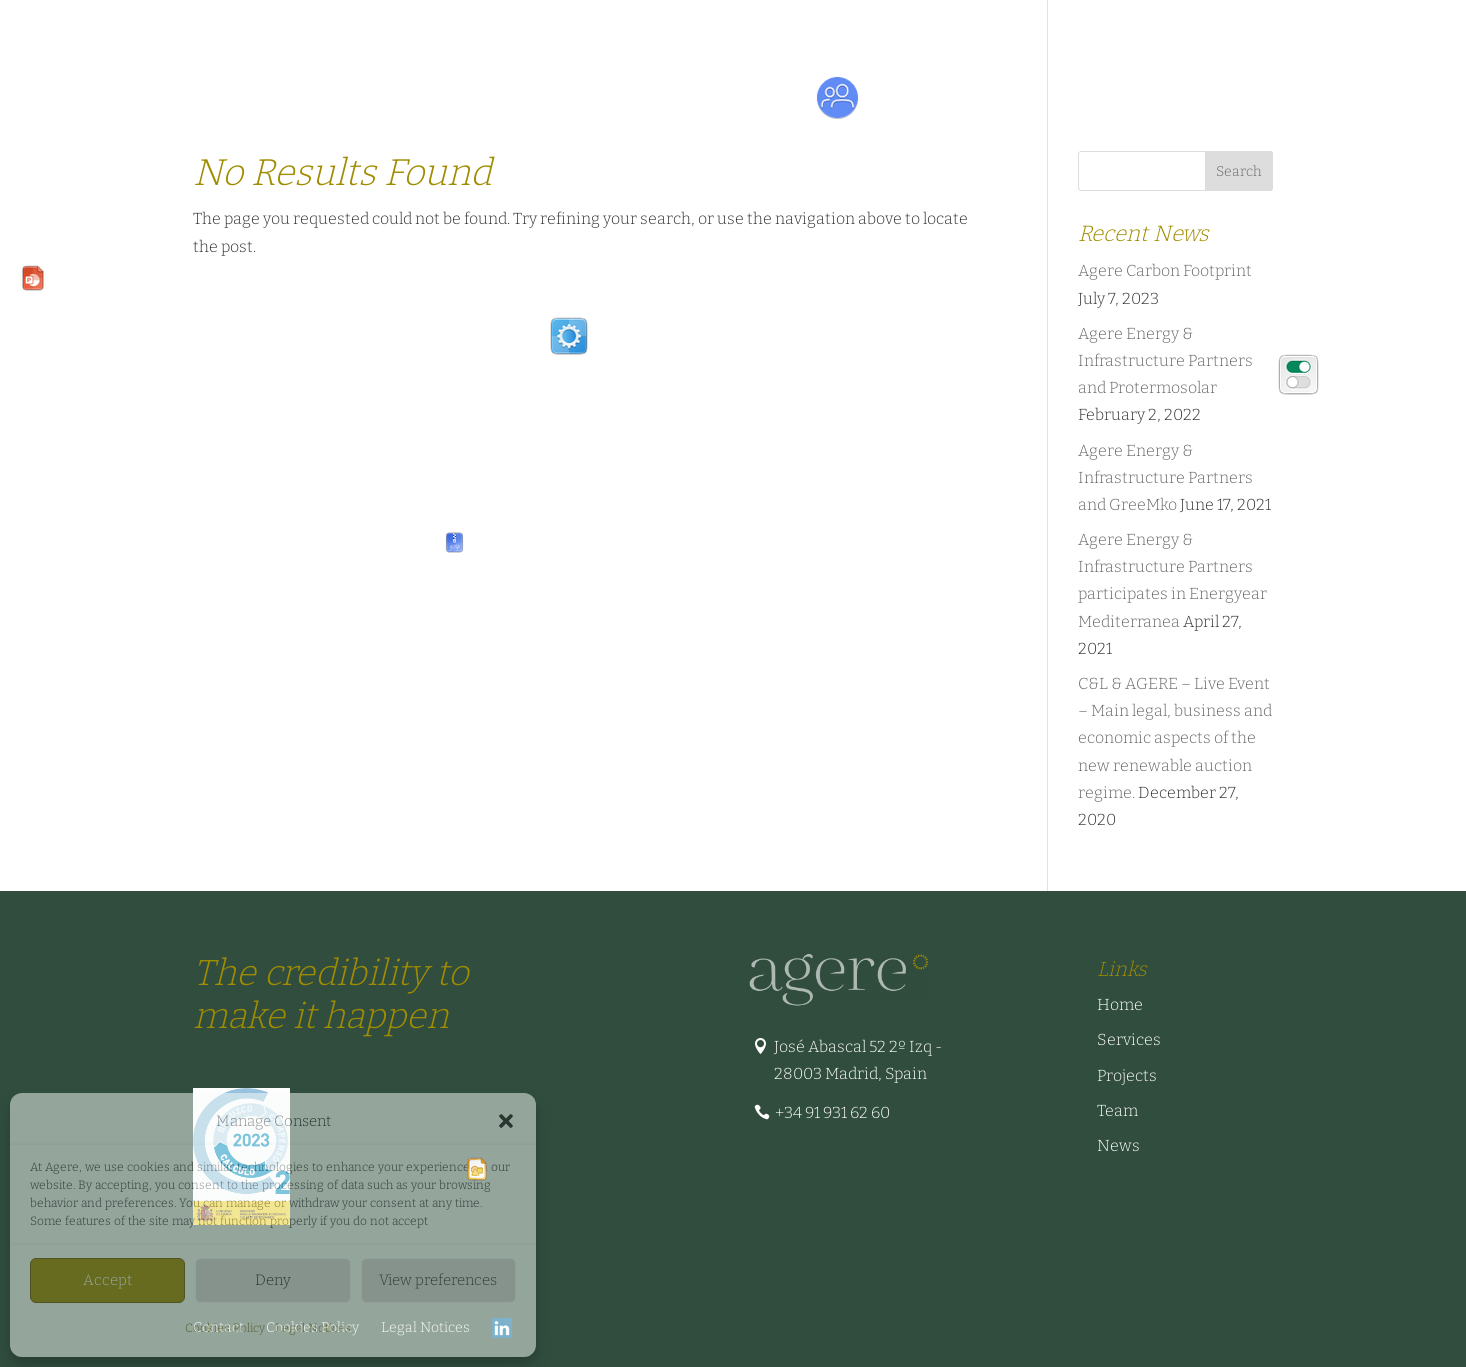  I want to click on a gzip compressed archive file, so click(454, 542).